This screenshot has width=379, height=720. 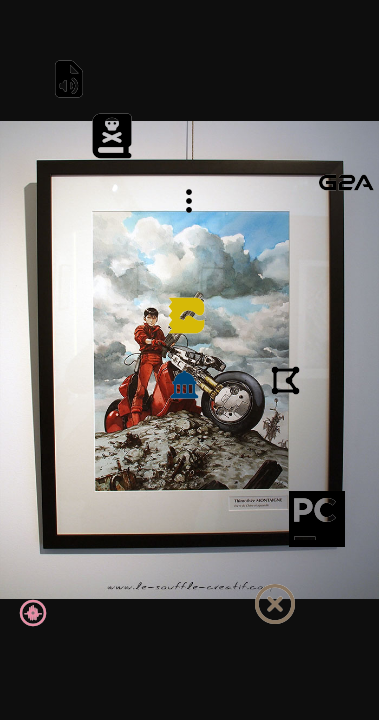 I want to click on view government or civic services, so click(x=184, y=384).